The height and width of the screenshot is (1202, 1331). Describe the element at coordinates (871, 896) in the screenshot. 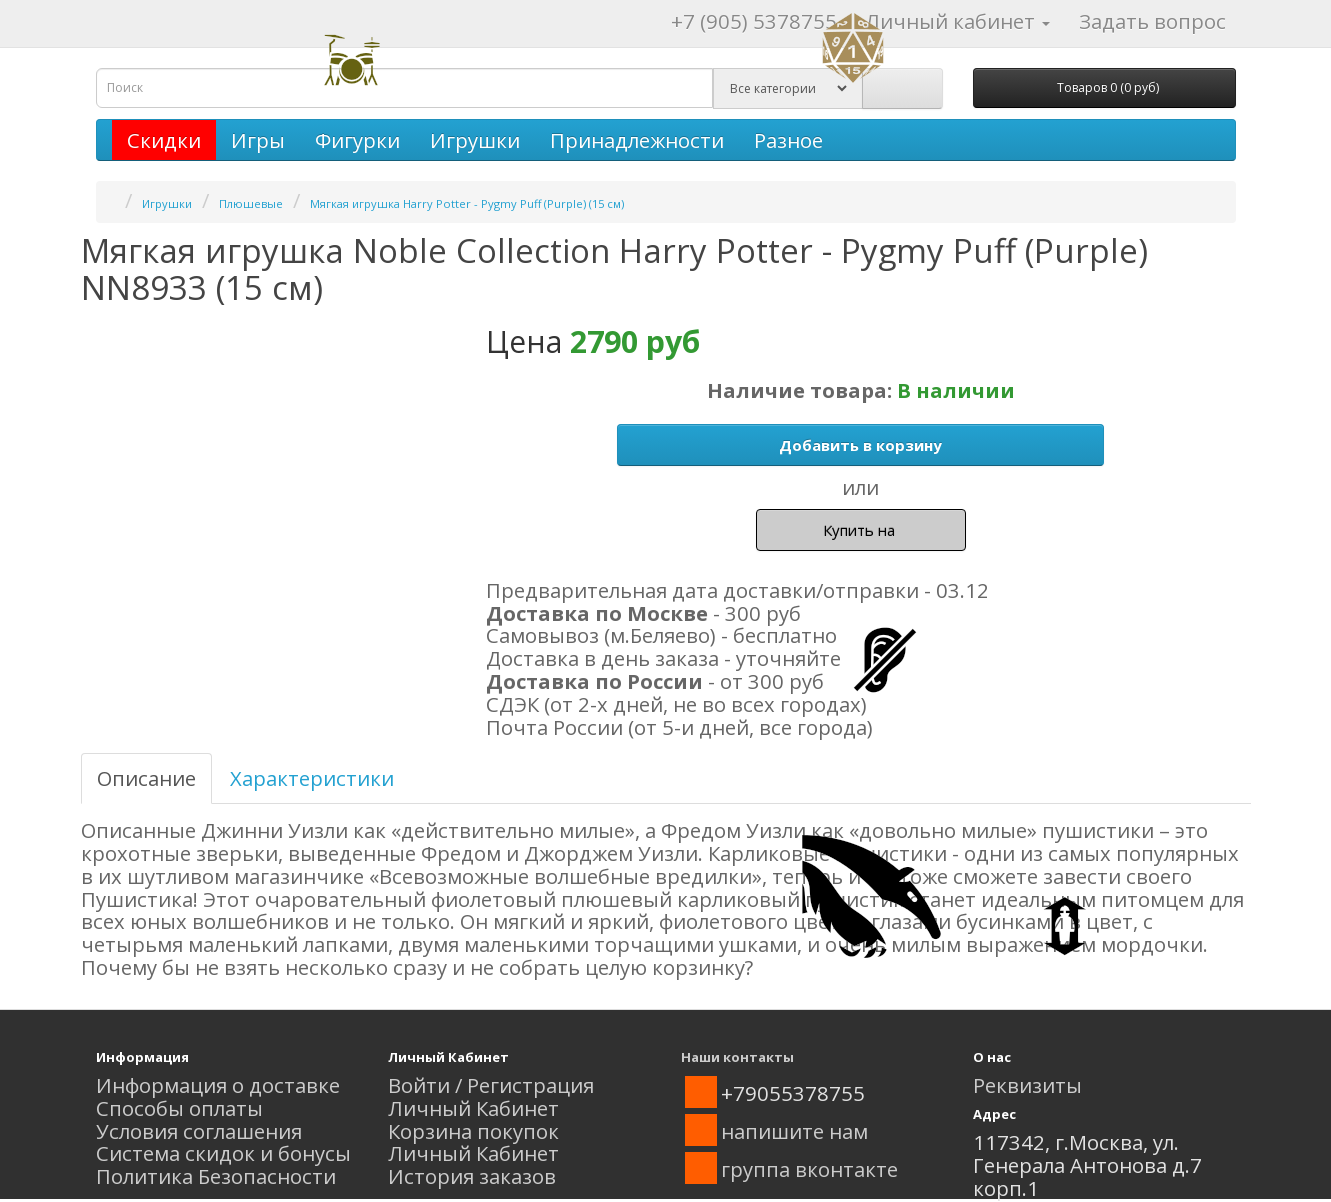

I see `anteater character or avatar icon` at that location.